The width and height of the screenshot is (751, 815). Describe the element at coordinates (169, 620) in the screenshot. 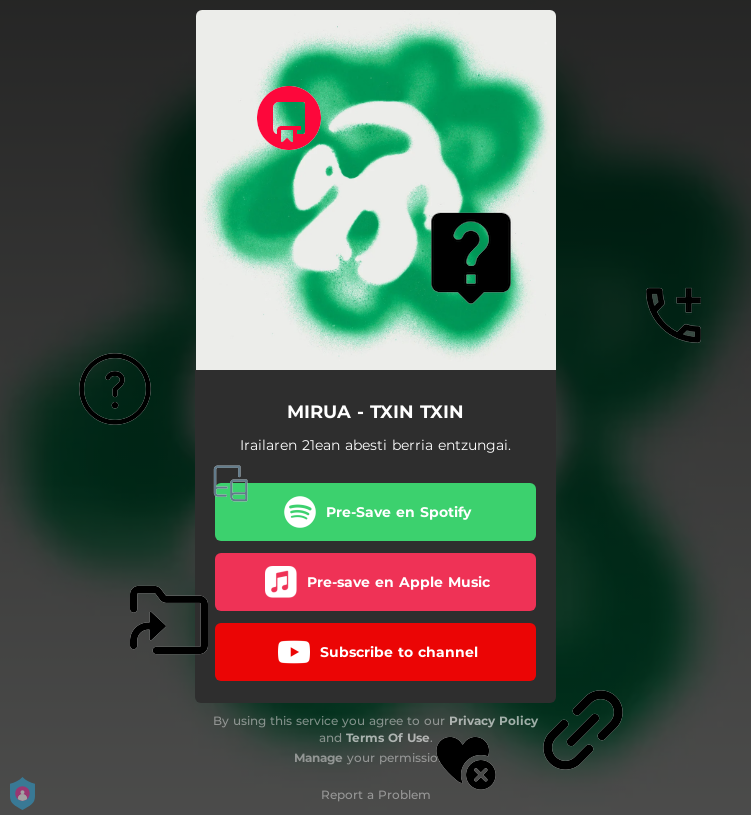

I see `access a linked or shortcut folder` at that location.